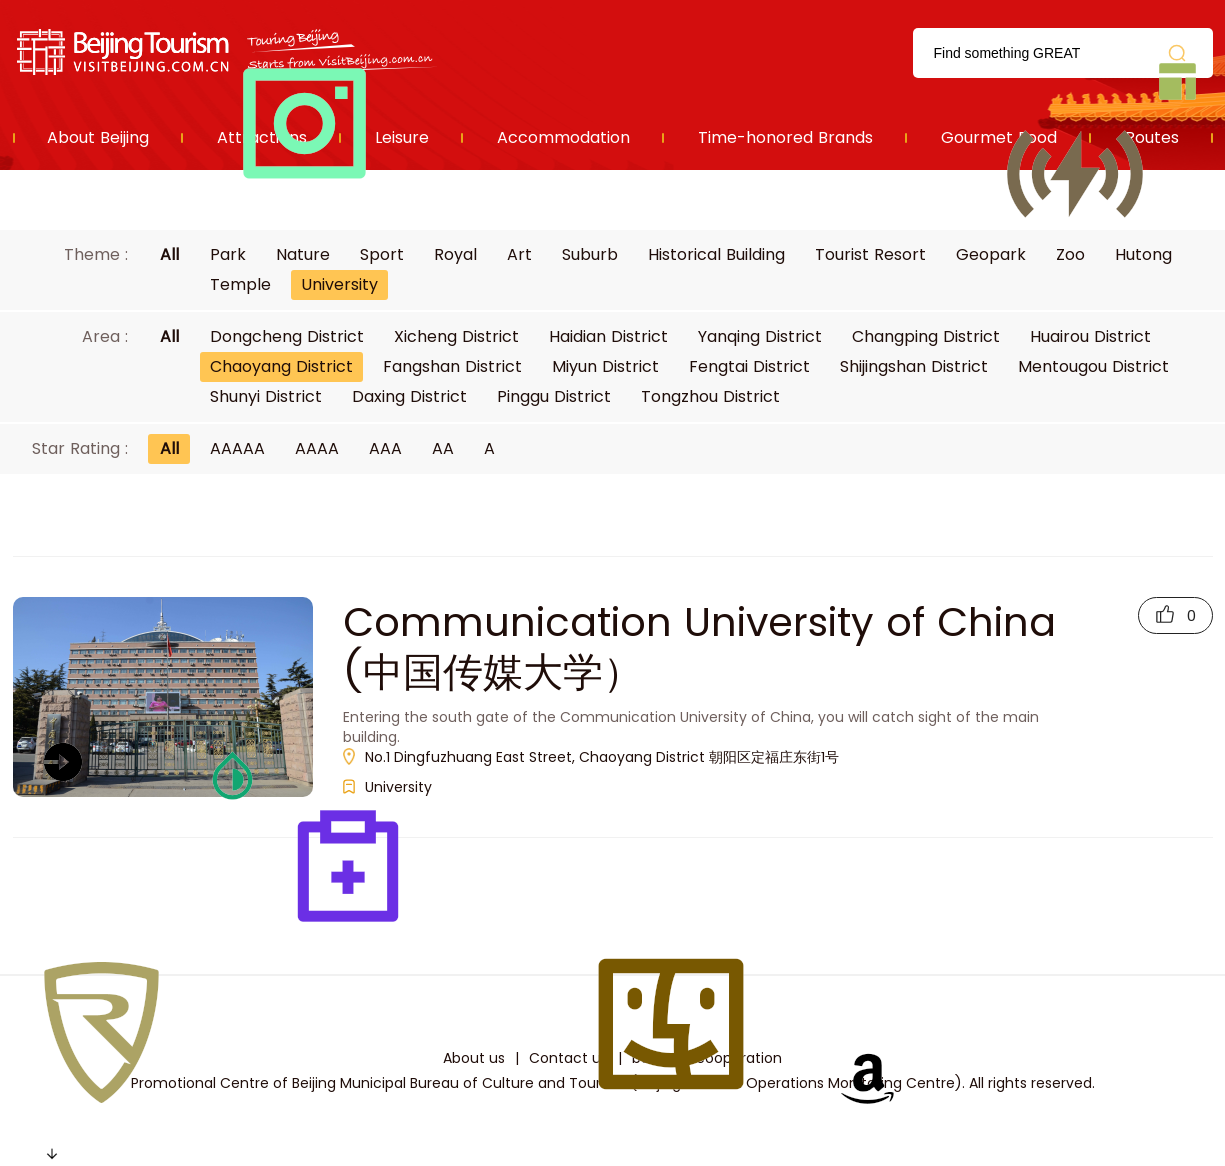 This screenshot has width=1225, height=1166. I want to click on log in to your account, so click(63, 762).